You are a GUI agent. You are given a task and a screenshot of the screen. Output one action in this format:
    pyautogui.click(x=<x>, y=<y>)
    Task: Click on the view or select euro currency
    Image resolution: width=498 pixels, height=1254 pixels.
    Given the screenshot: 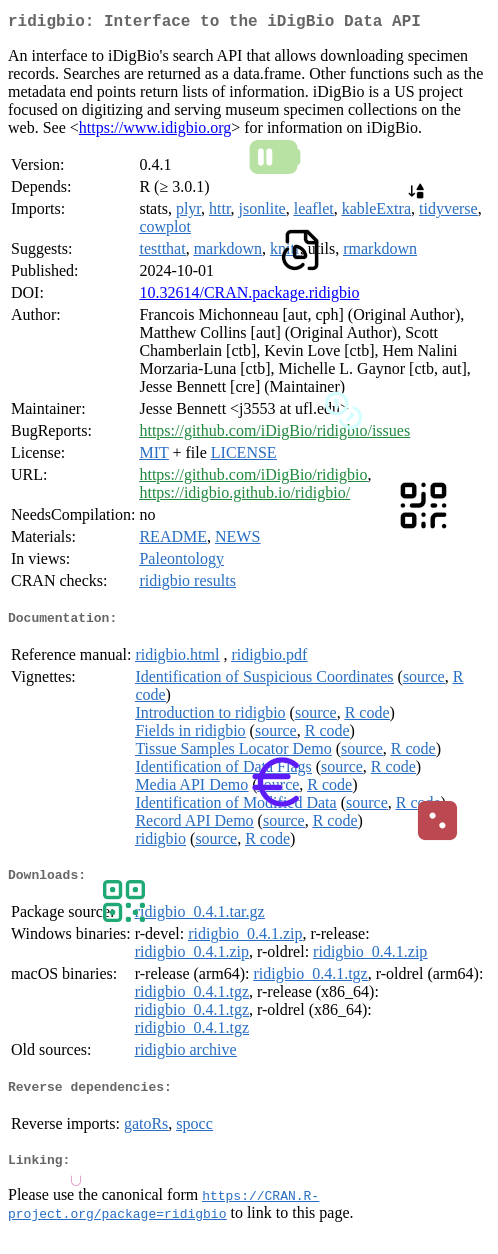 What is the action you would take?
    pyautogui.click(x=277, y=782)
    